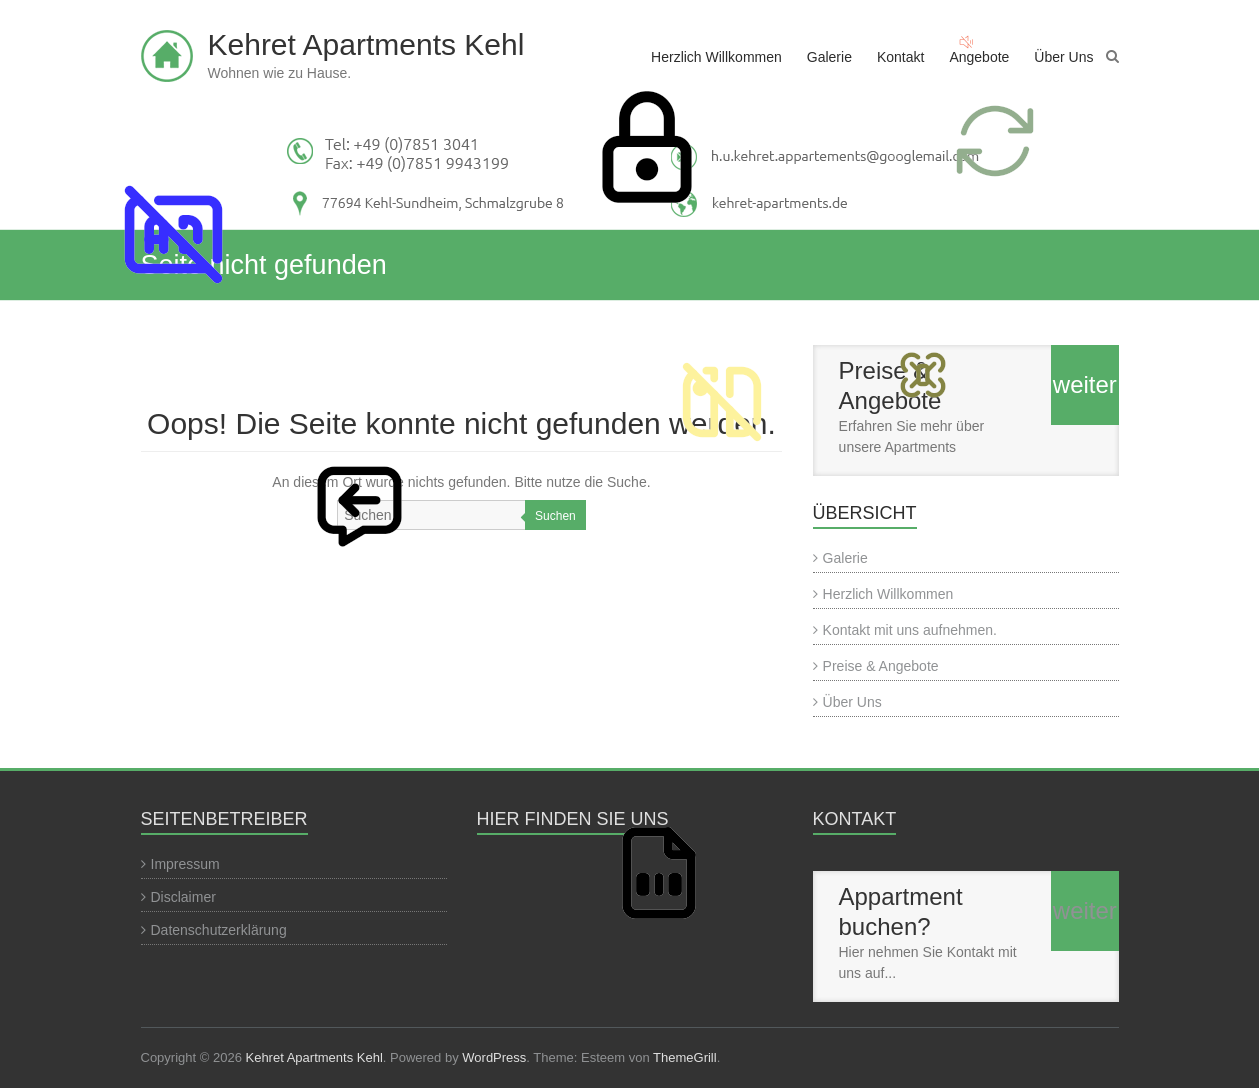 The image size is (1259, 1088). I want to click on nintendo switch controller disconnected, so click(722, 402).